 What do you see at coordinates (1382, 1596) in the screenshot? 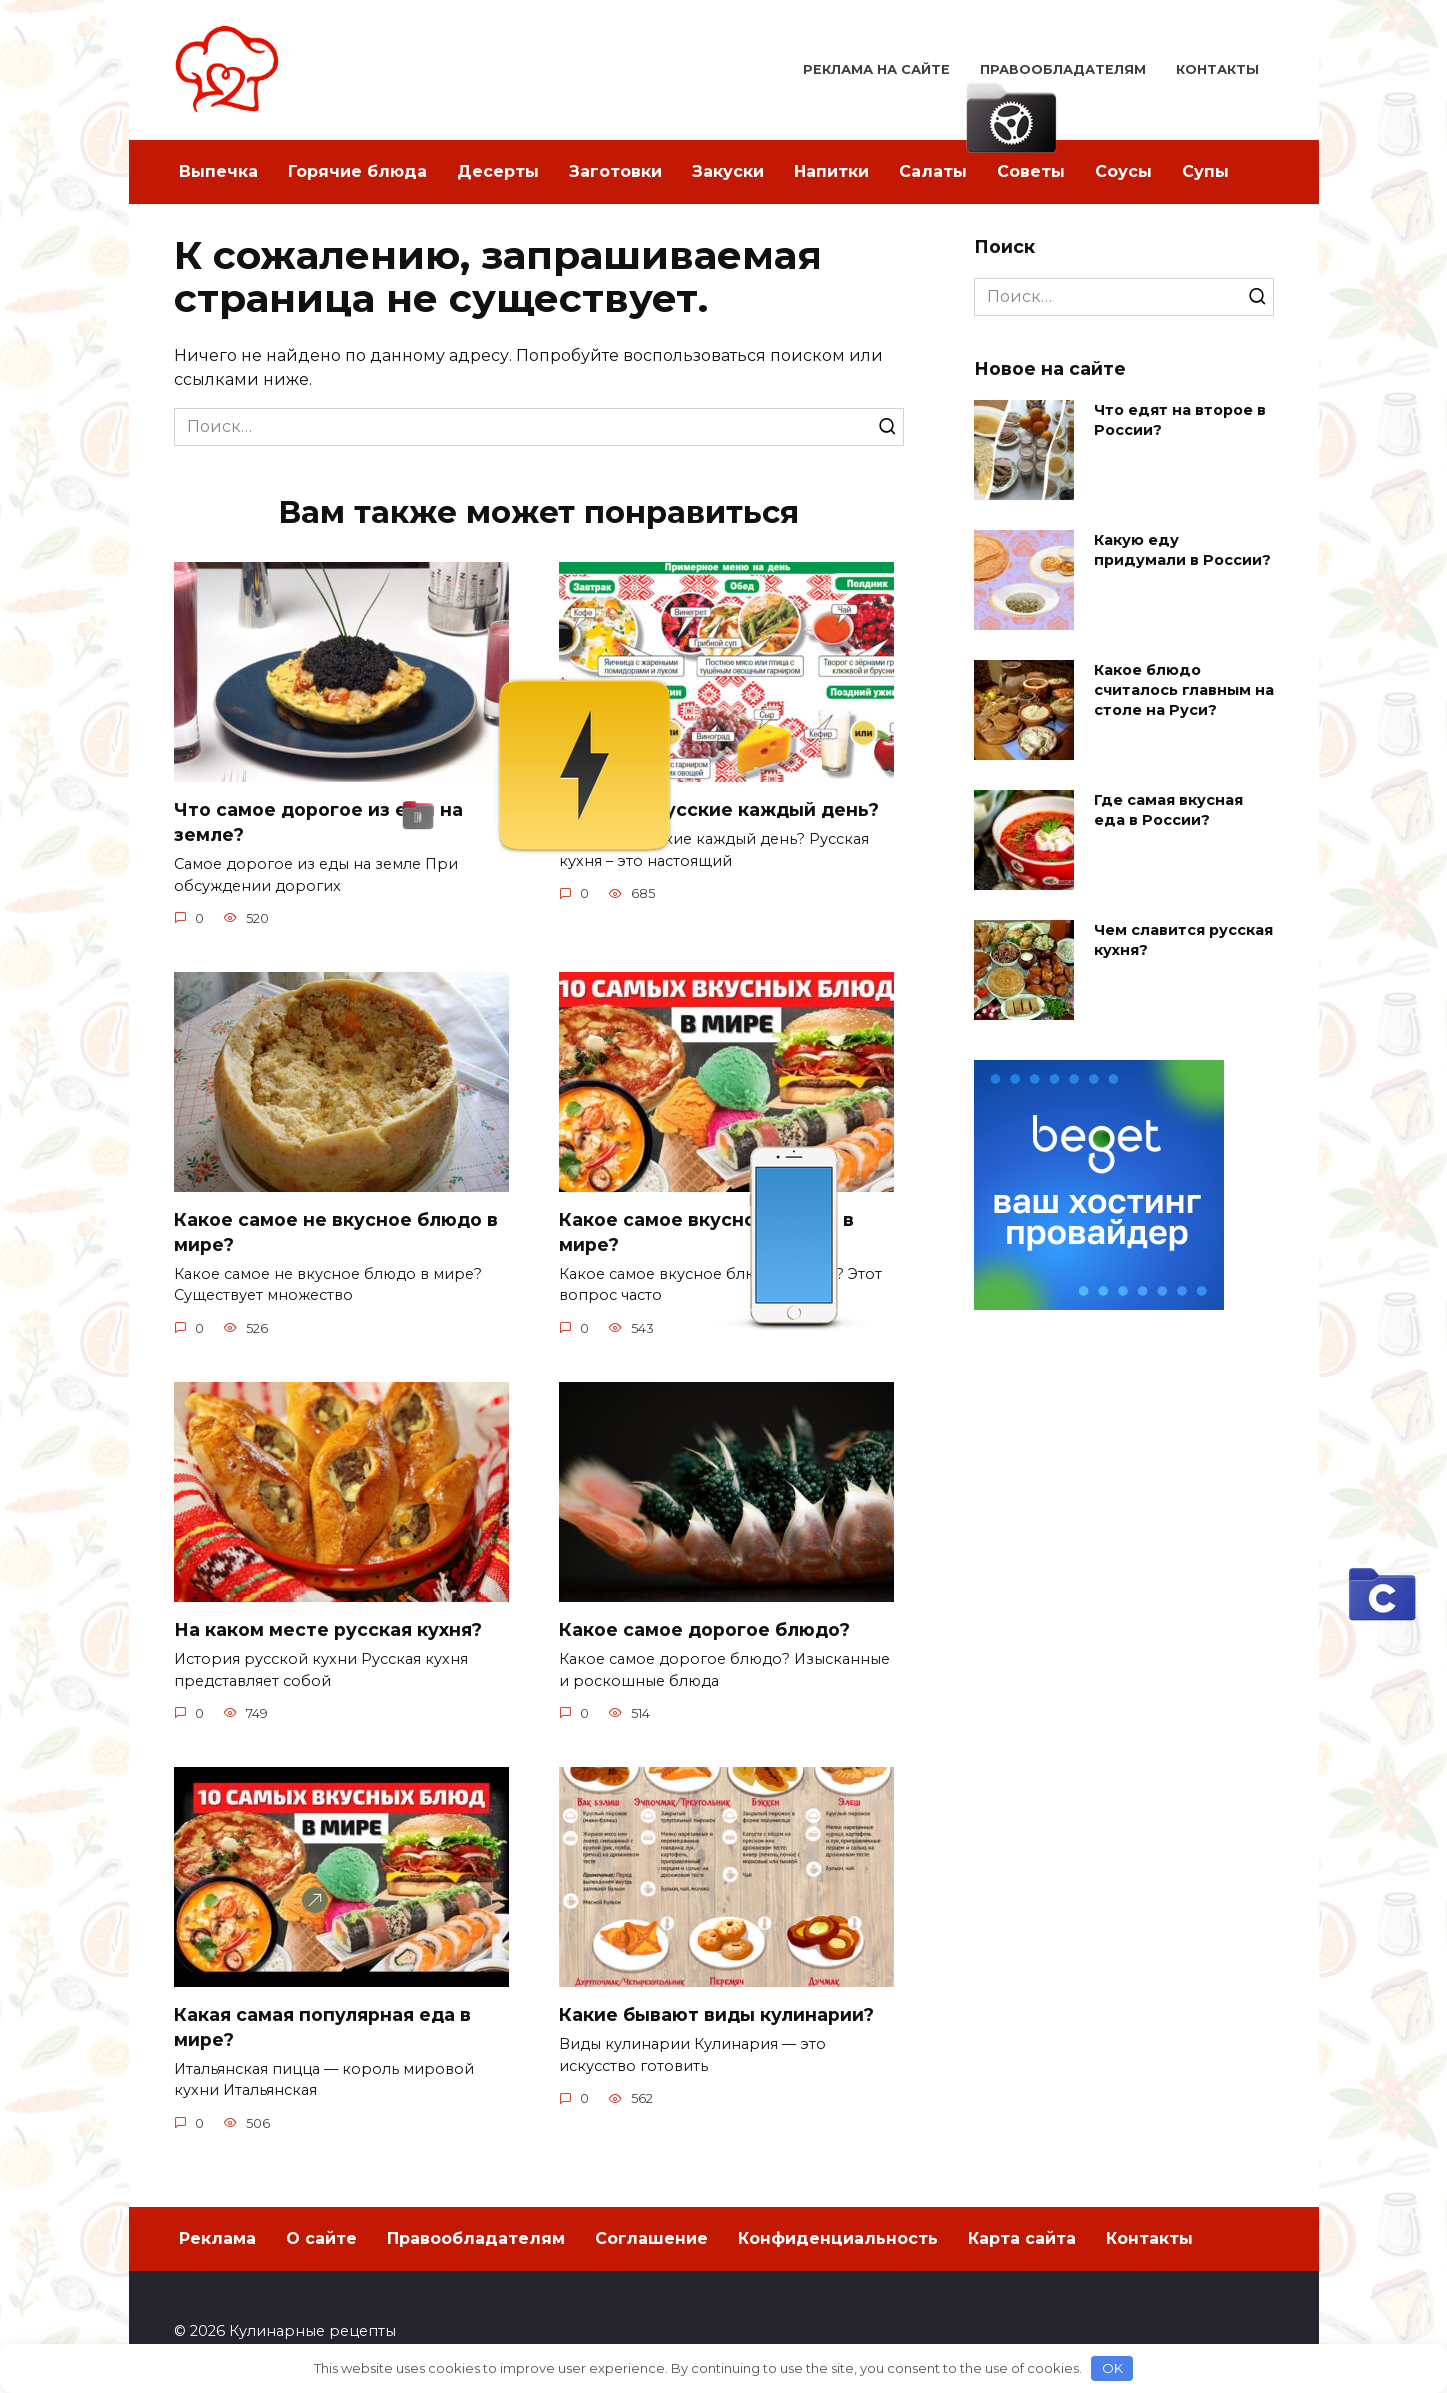
I see `open folder containing C programming files` at bounding box center [1382, 1596].